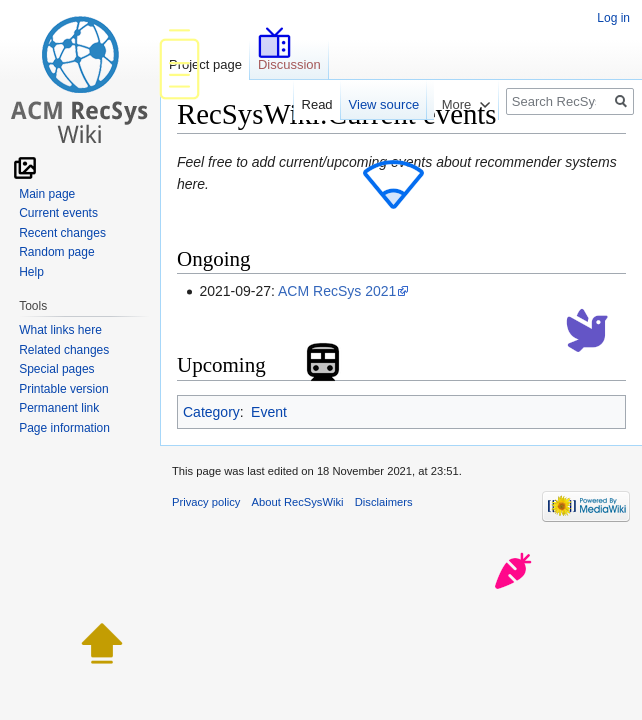  What do you see at coordinates (25, 168) in the screenshot?
I see `view photo gallery` at bounding box center [25, 168].